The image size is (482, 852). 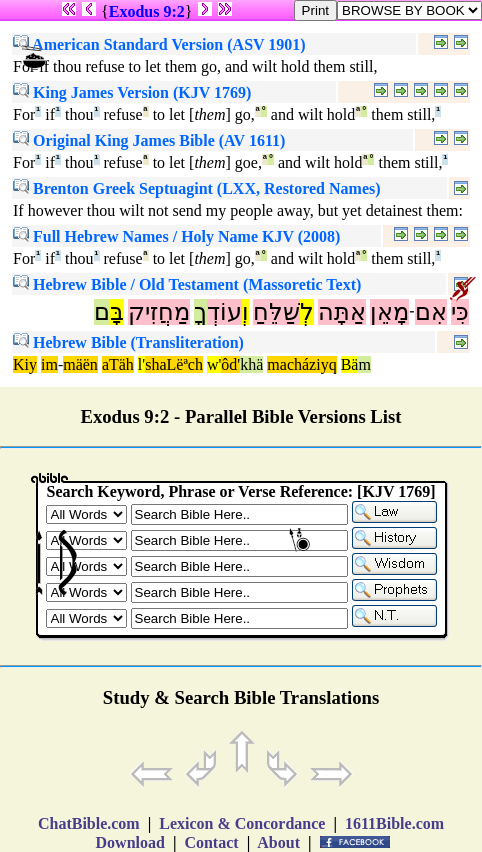 What do you see at coordinates (298, 539) in the screenshot?
I see `select spartan warrior class or faction` at bounding box center [298, 539].